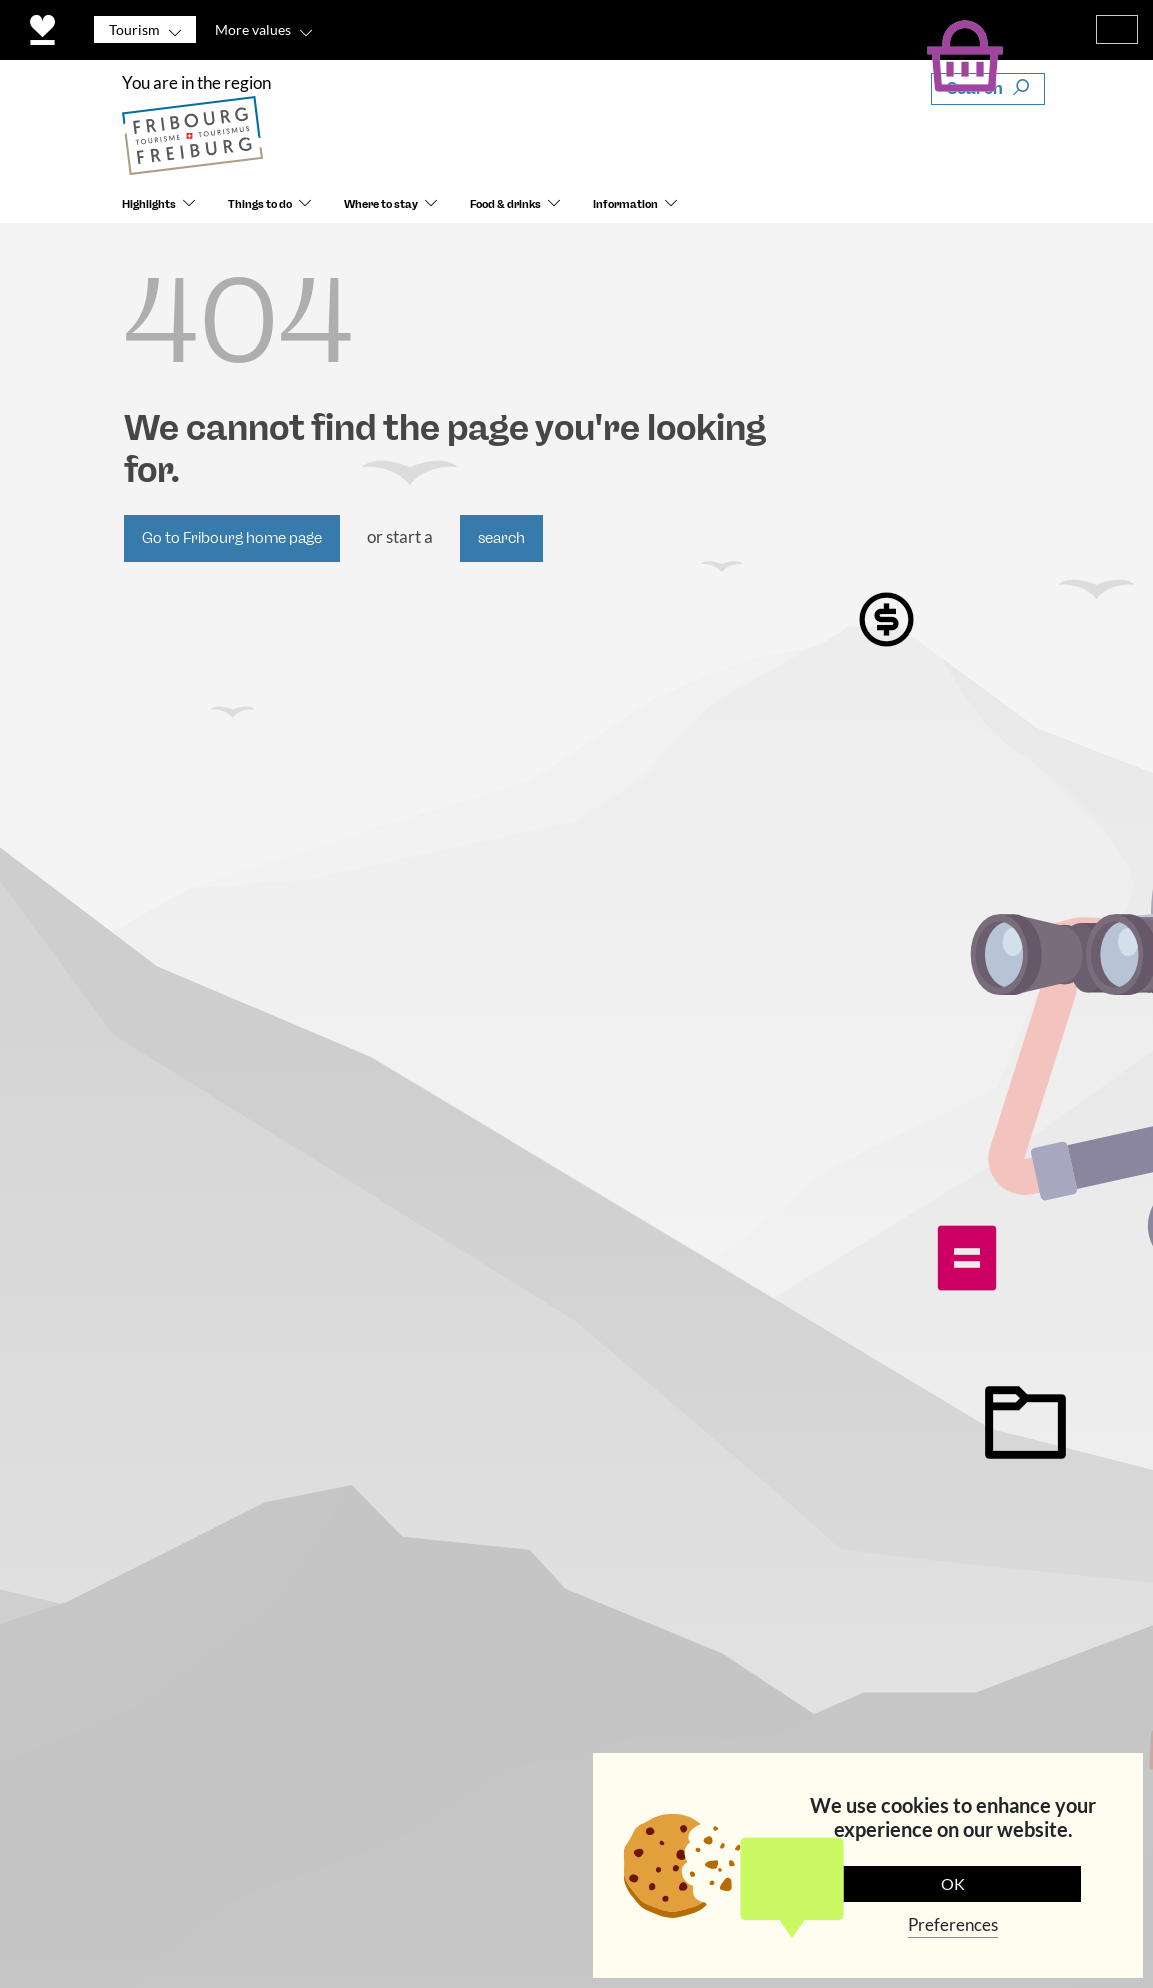 The image size is (1153, 1988). I want to click on view account balance or financial summary, so click(886, 619).